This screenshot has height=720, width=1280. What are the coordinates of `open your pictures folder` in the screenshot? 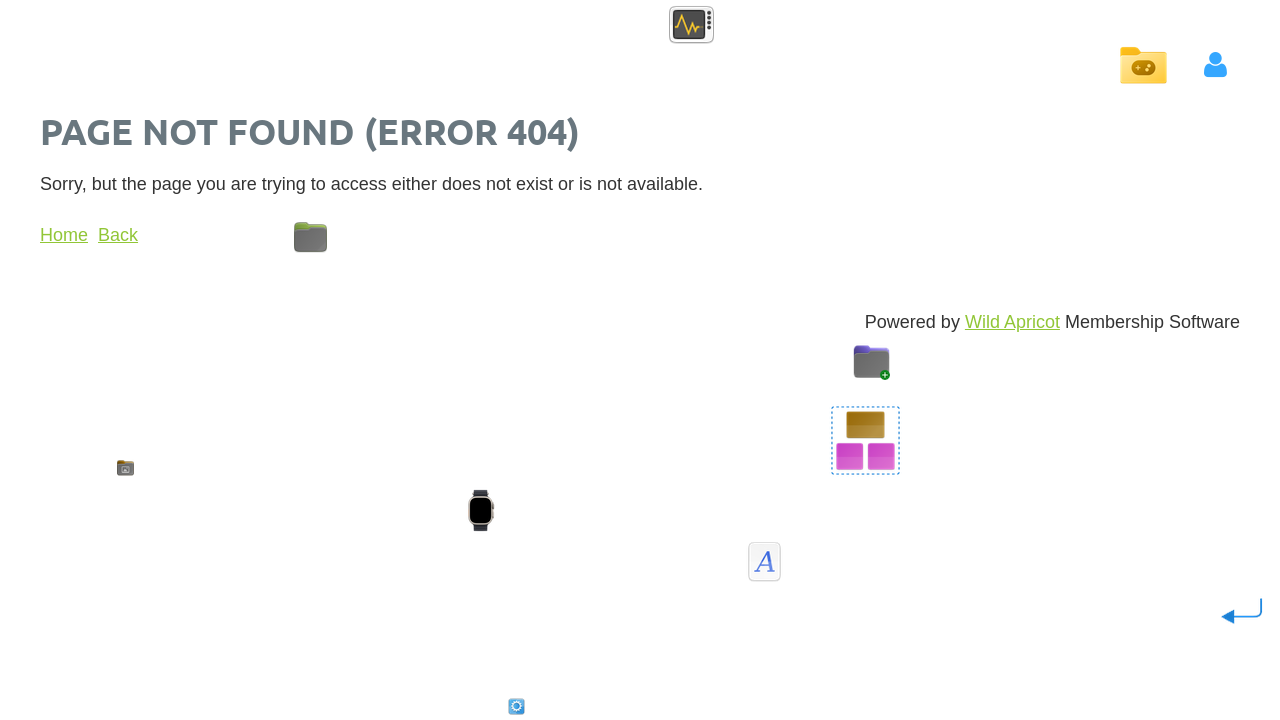 It's located at (125, 467).